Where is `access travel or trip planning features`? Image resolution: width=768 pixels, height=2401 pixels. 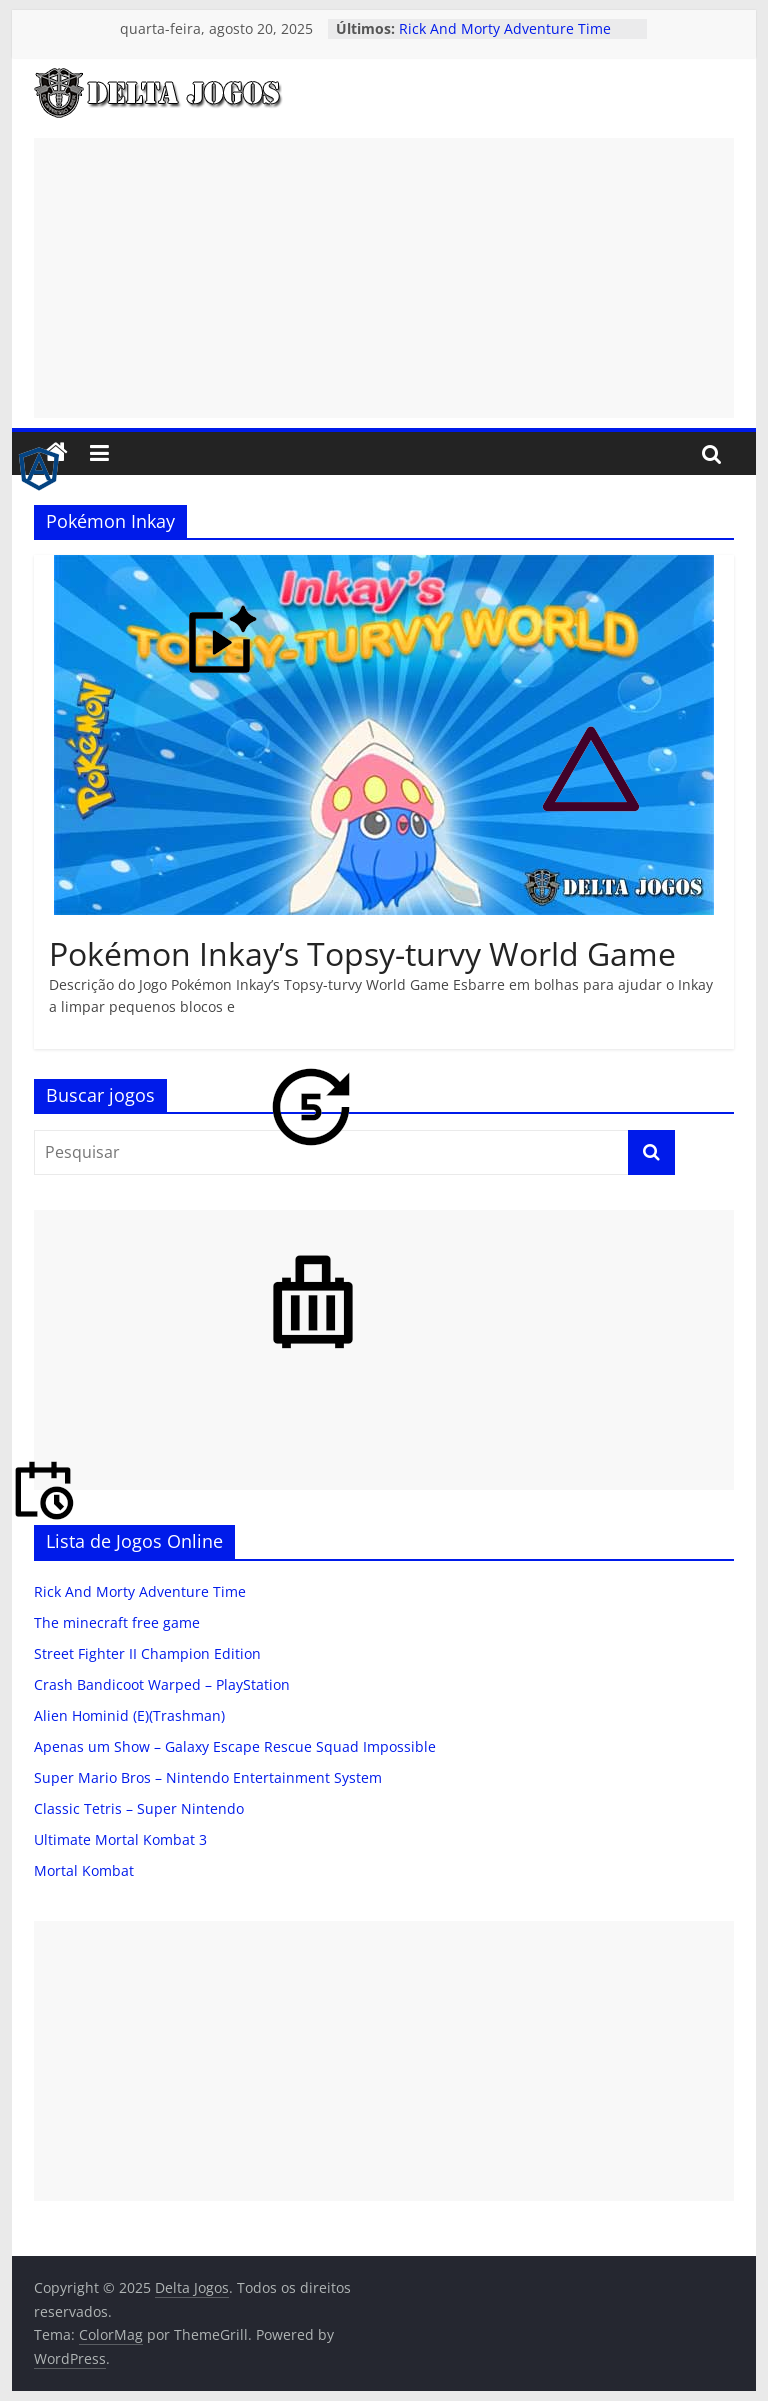
access travel or trip planning features is located at coordinates (313, 1304).